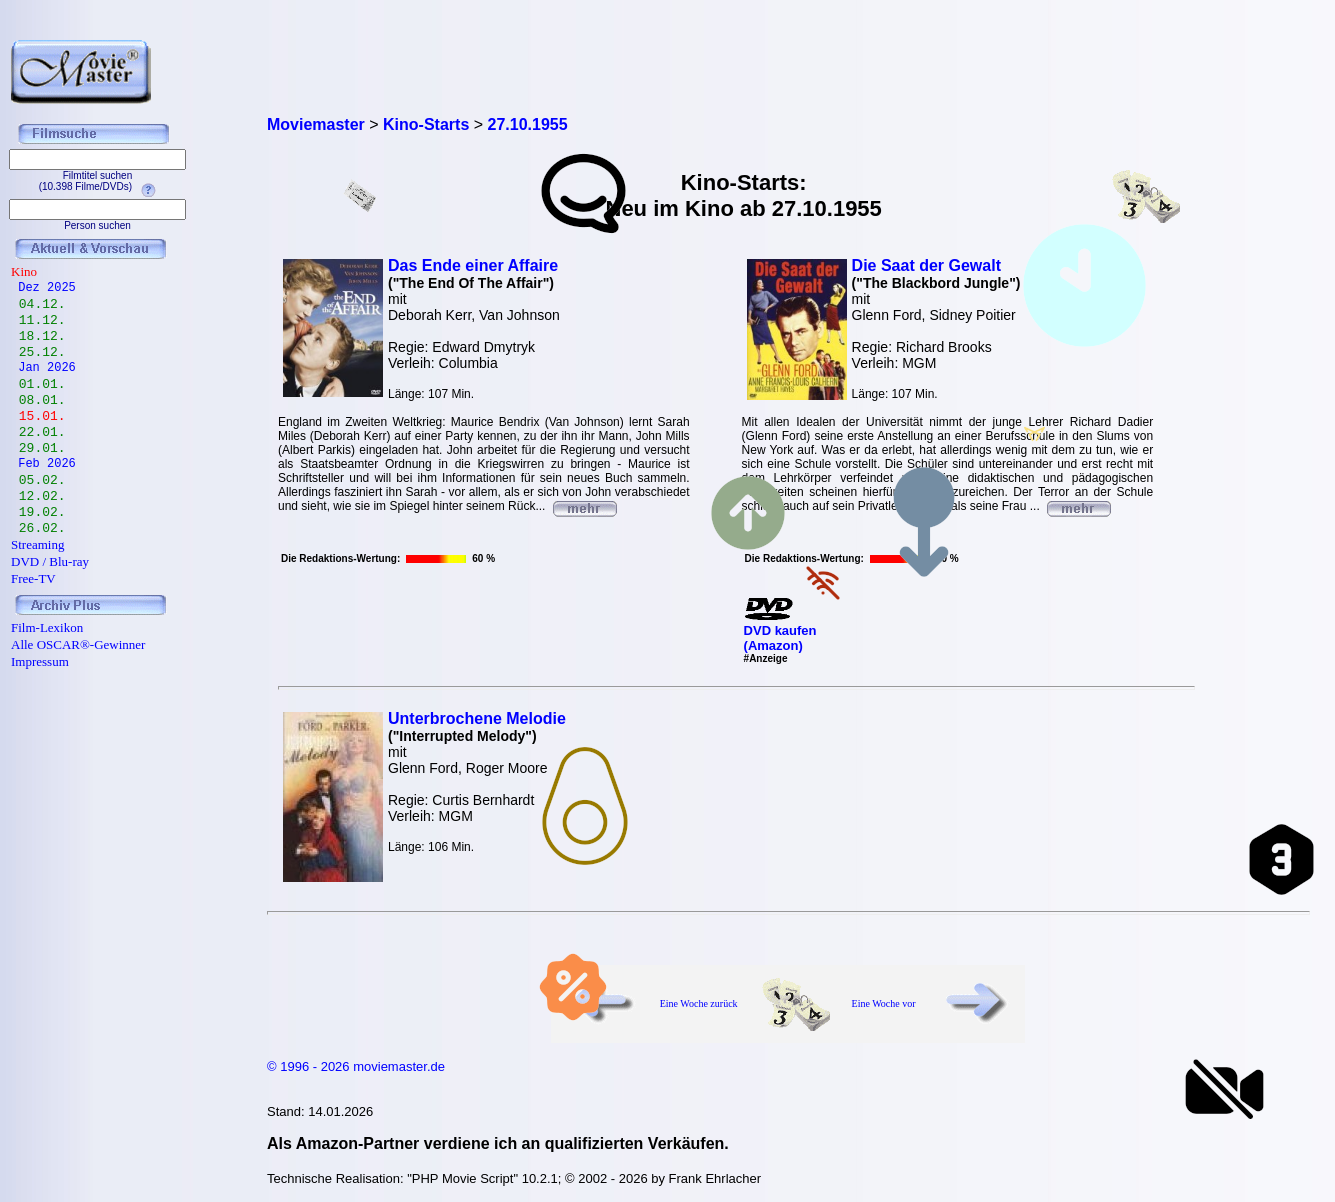 The height and width of the screenshot is (1202, 1335). I want to click on cupra brand logo, so click(1034, 433).